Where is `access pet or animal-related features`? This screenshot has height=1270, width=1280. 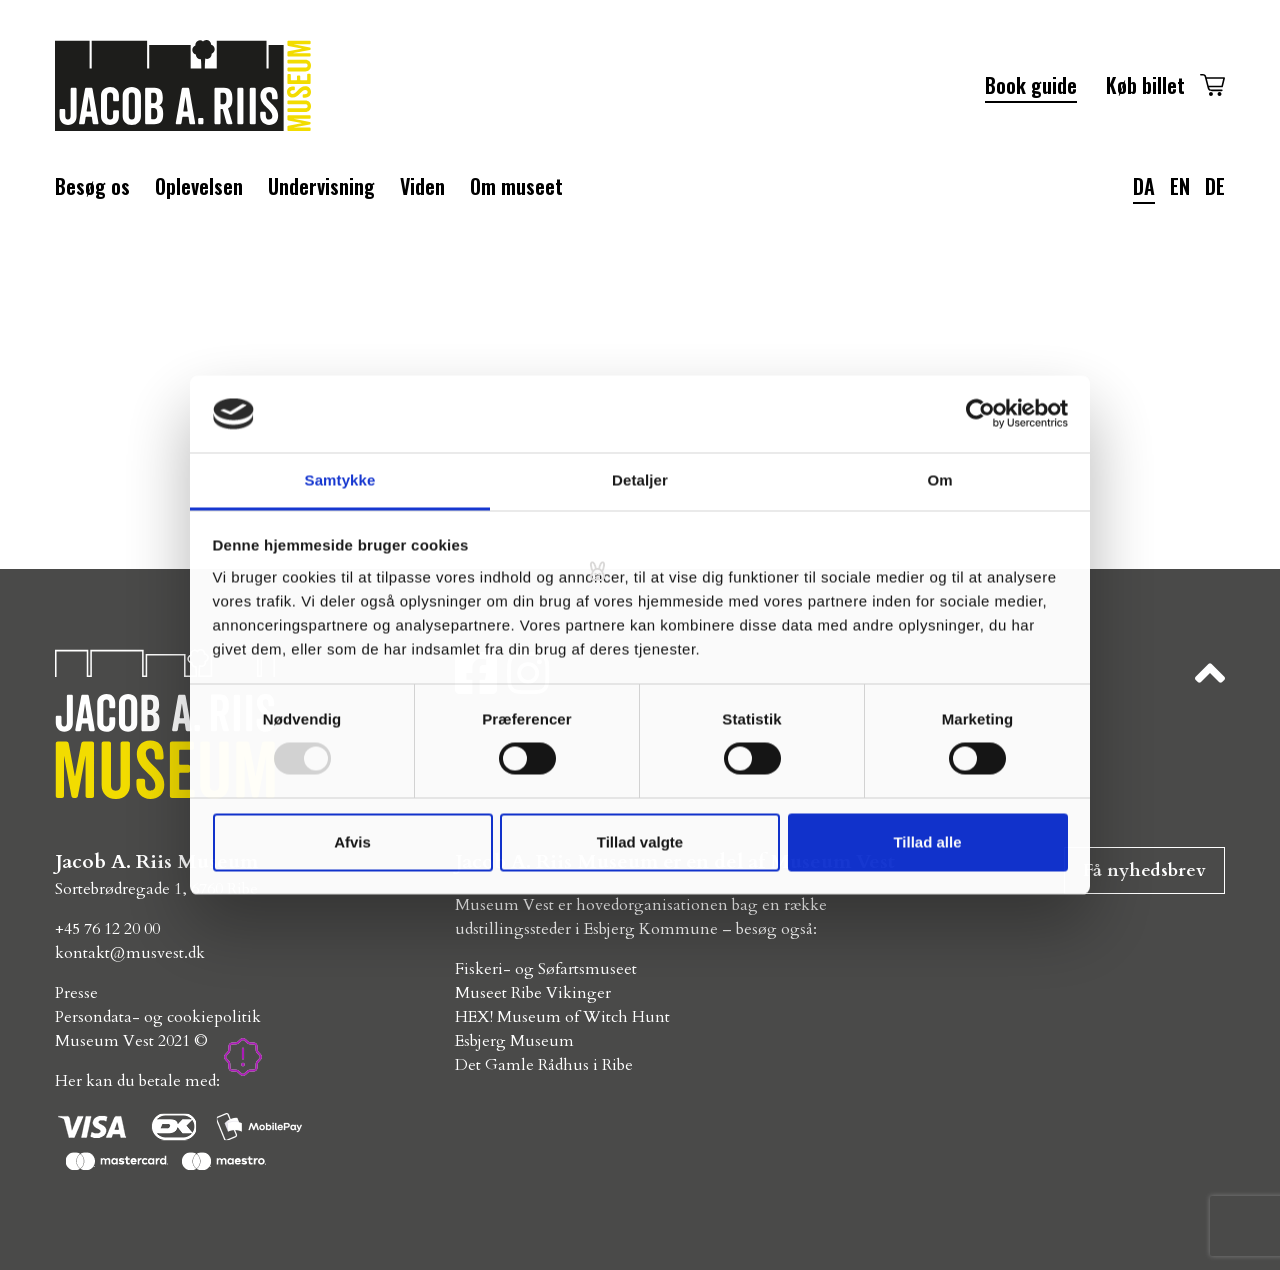 access pet or animal-related features is located at coordinates (597, 571).